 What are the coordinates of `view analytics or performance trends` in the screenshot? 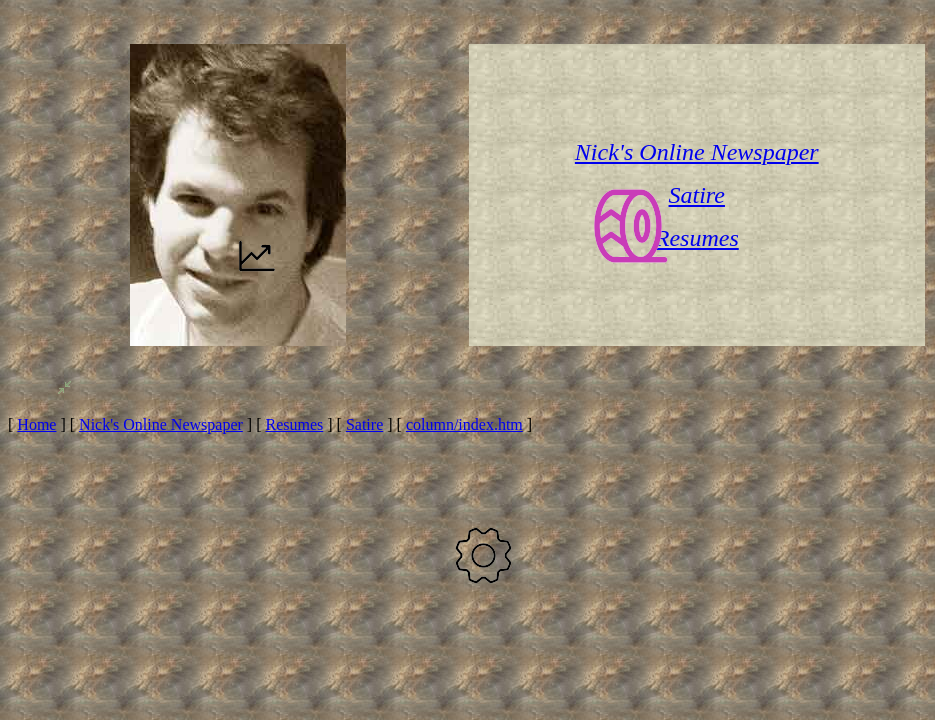 It's located at (257, 256).